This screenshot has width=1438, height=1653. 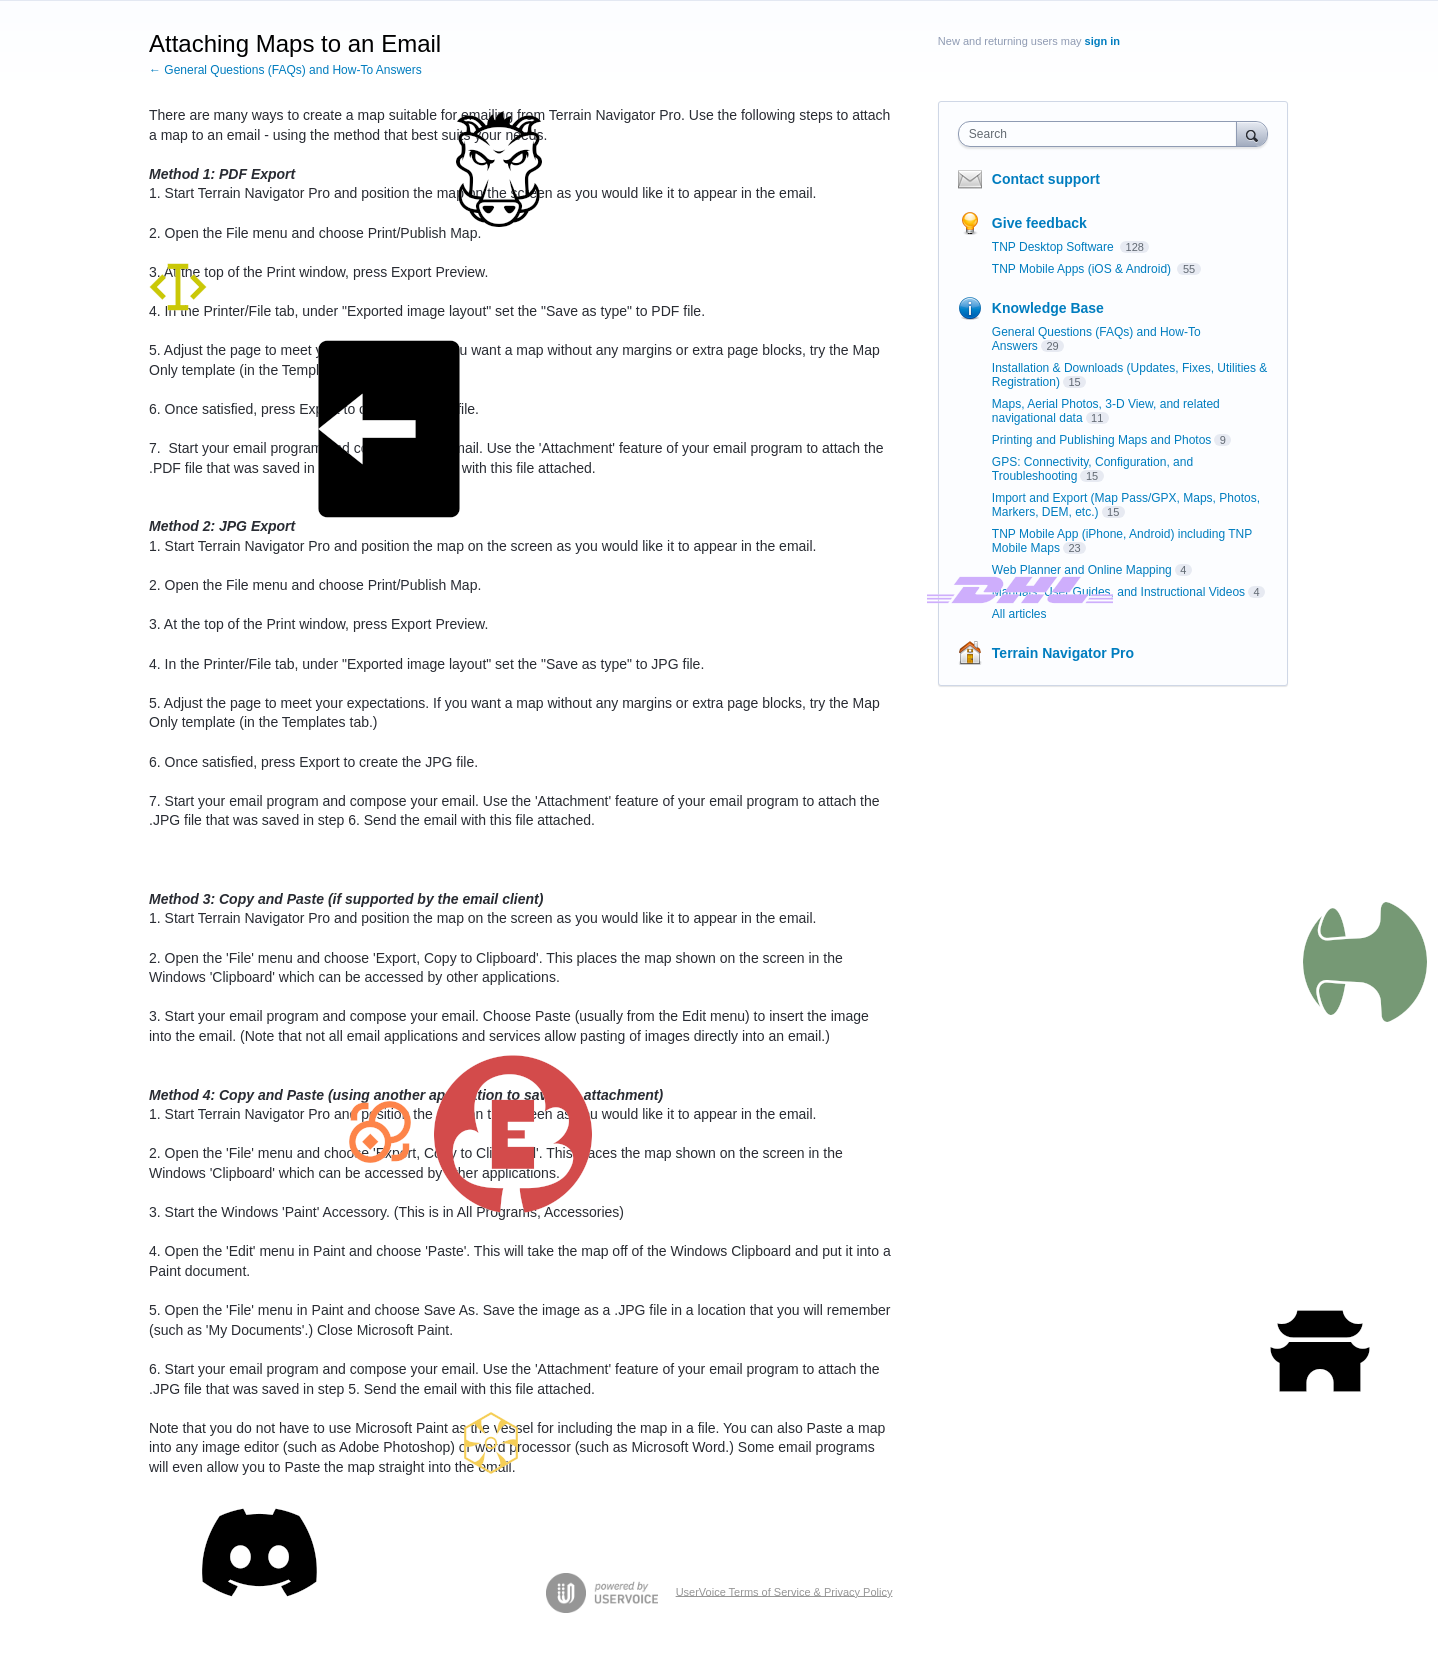 I want to click on grunt javascript task runner logo, so click(x=499, y=169).